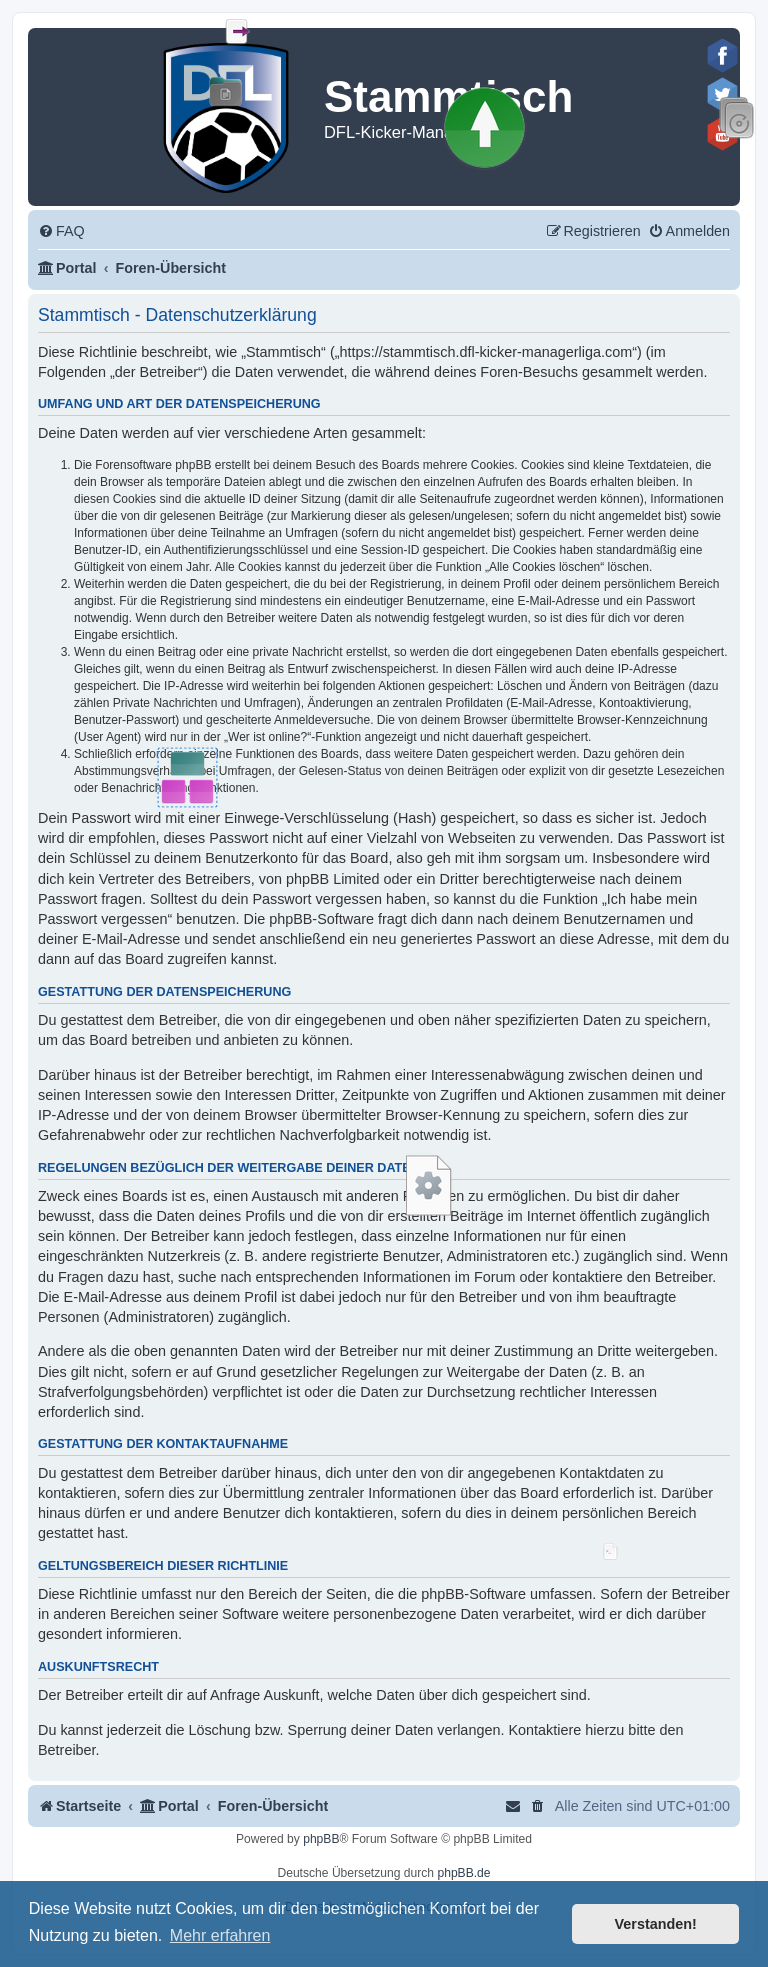 The height and width of the screenshot is (1967, 768). What do you see at coordinates (428, 1185) in the screenshot?
I see `open configuration file settings` at bounding box center [428, 1185].